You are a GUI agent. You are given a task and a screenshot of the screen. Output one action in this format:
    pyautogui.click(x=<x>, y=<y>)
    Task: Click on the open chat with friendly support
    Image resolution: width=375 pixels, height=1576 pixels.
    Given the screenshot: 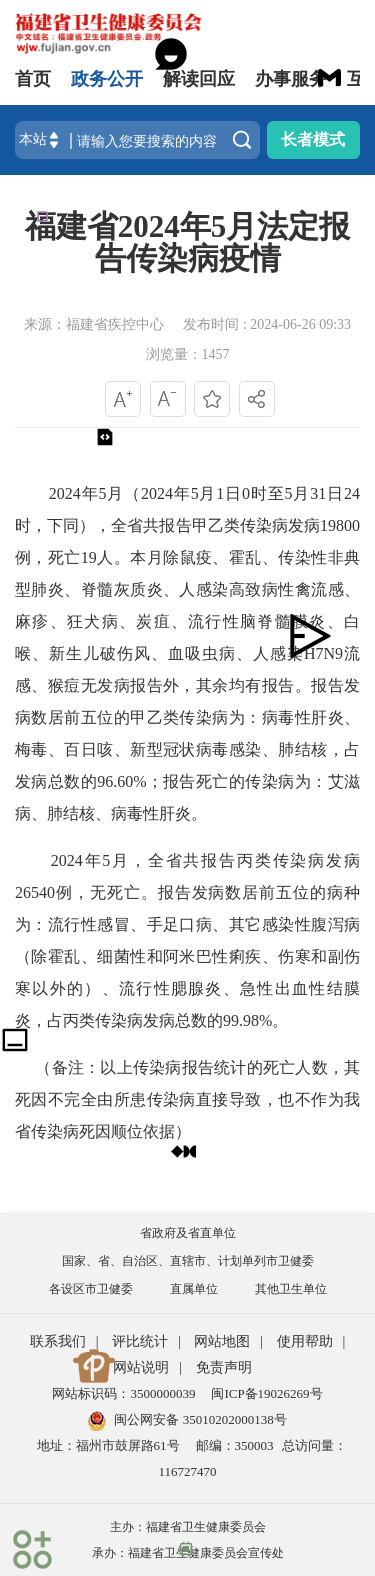 What is the action you would take?
    pyautogui.click(x=171, y=54)
    